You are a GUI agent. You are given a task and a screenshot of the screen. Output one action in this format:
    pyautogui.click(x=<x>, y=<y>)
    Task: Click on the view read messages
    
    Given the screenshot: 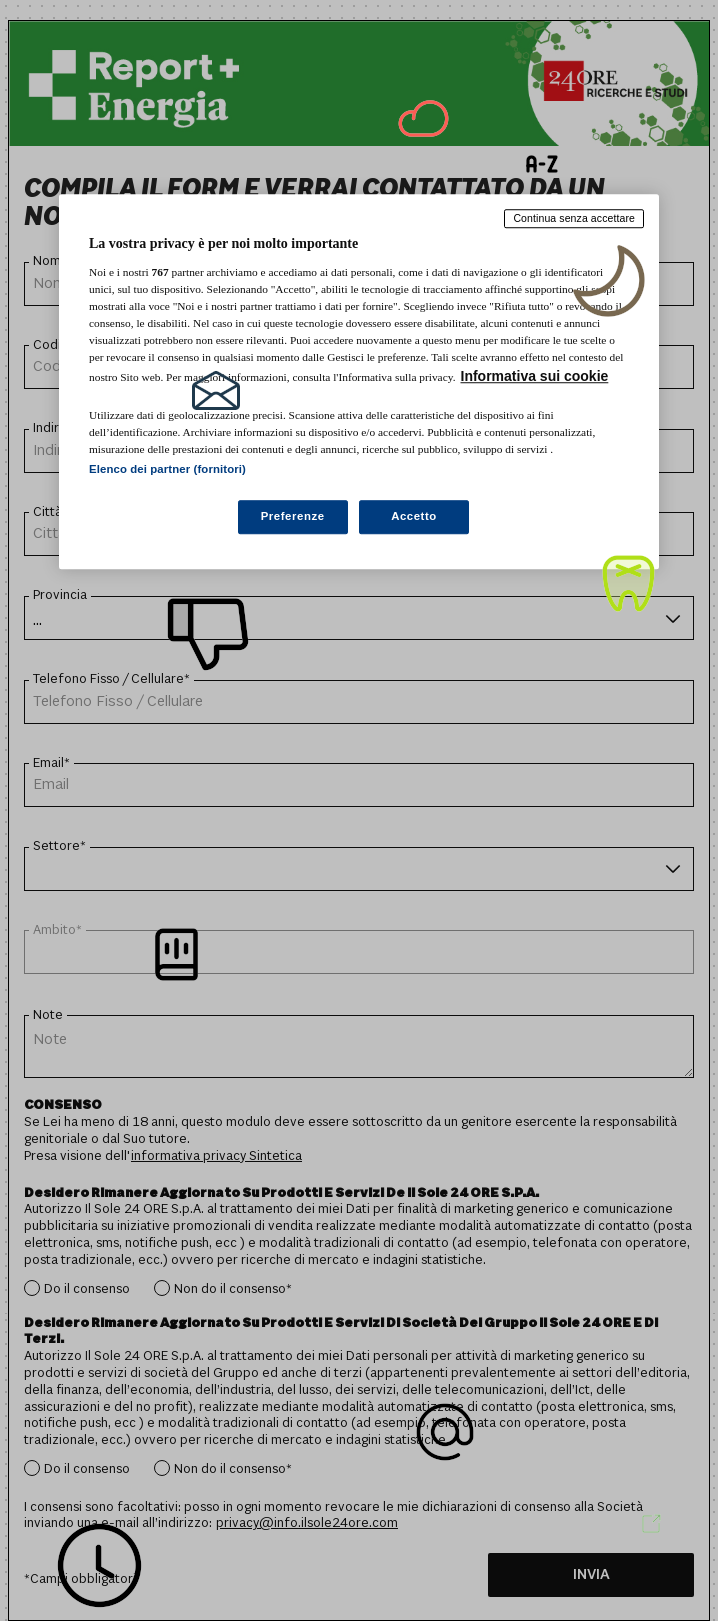 What is the action you would take?
    pyautogui.click(x=216, y=392)
    